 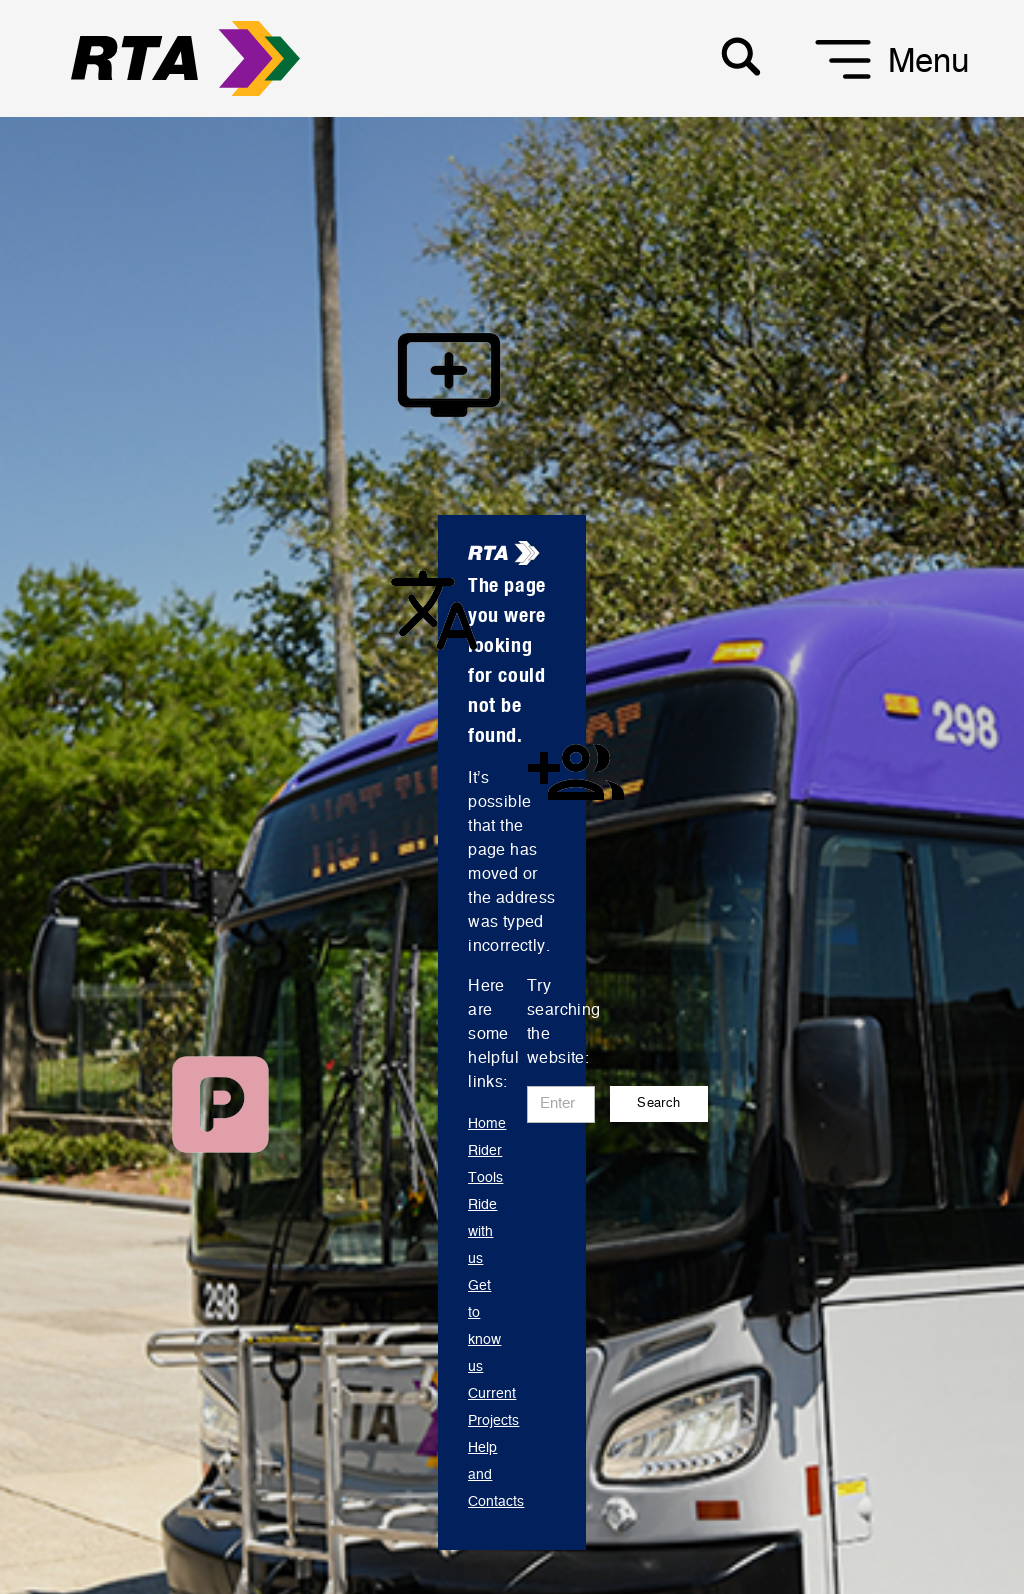 I want to click on find nearby parking locations, so click(x=220, y=1104).